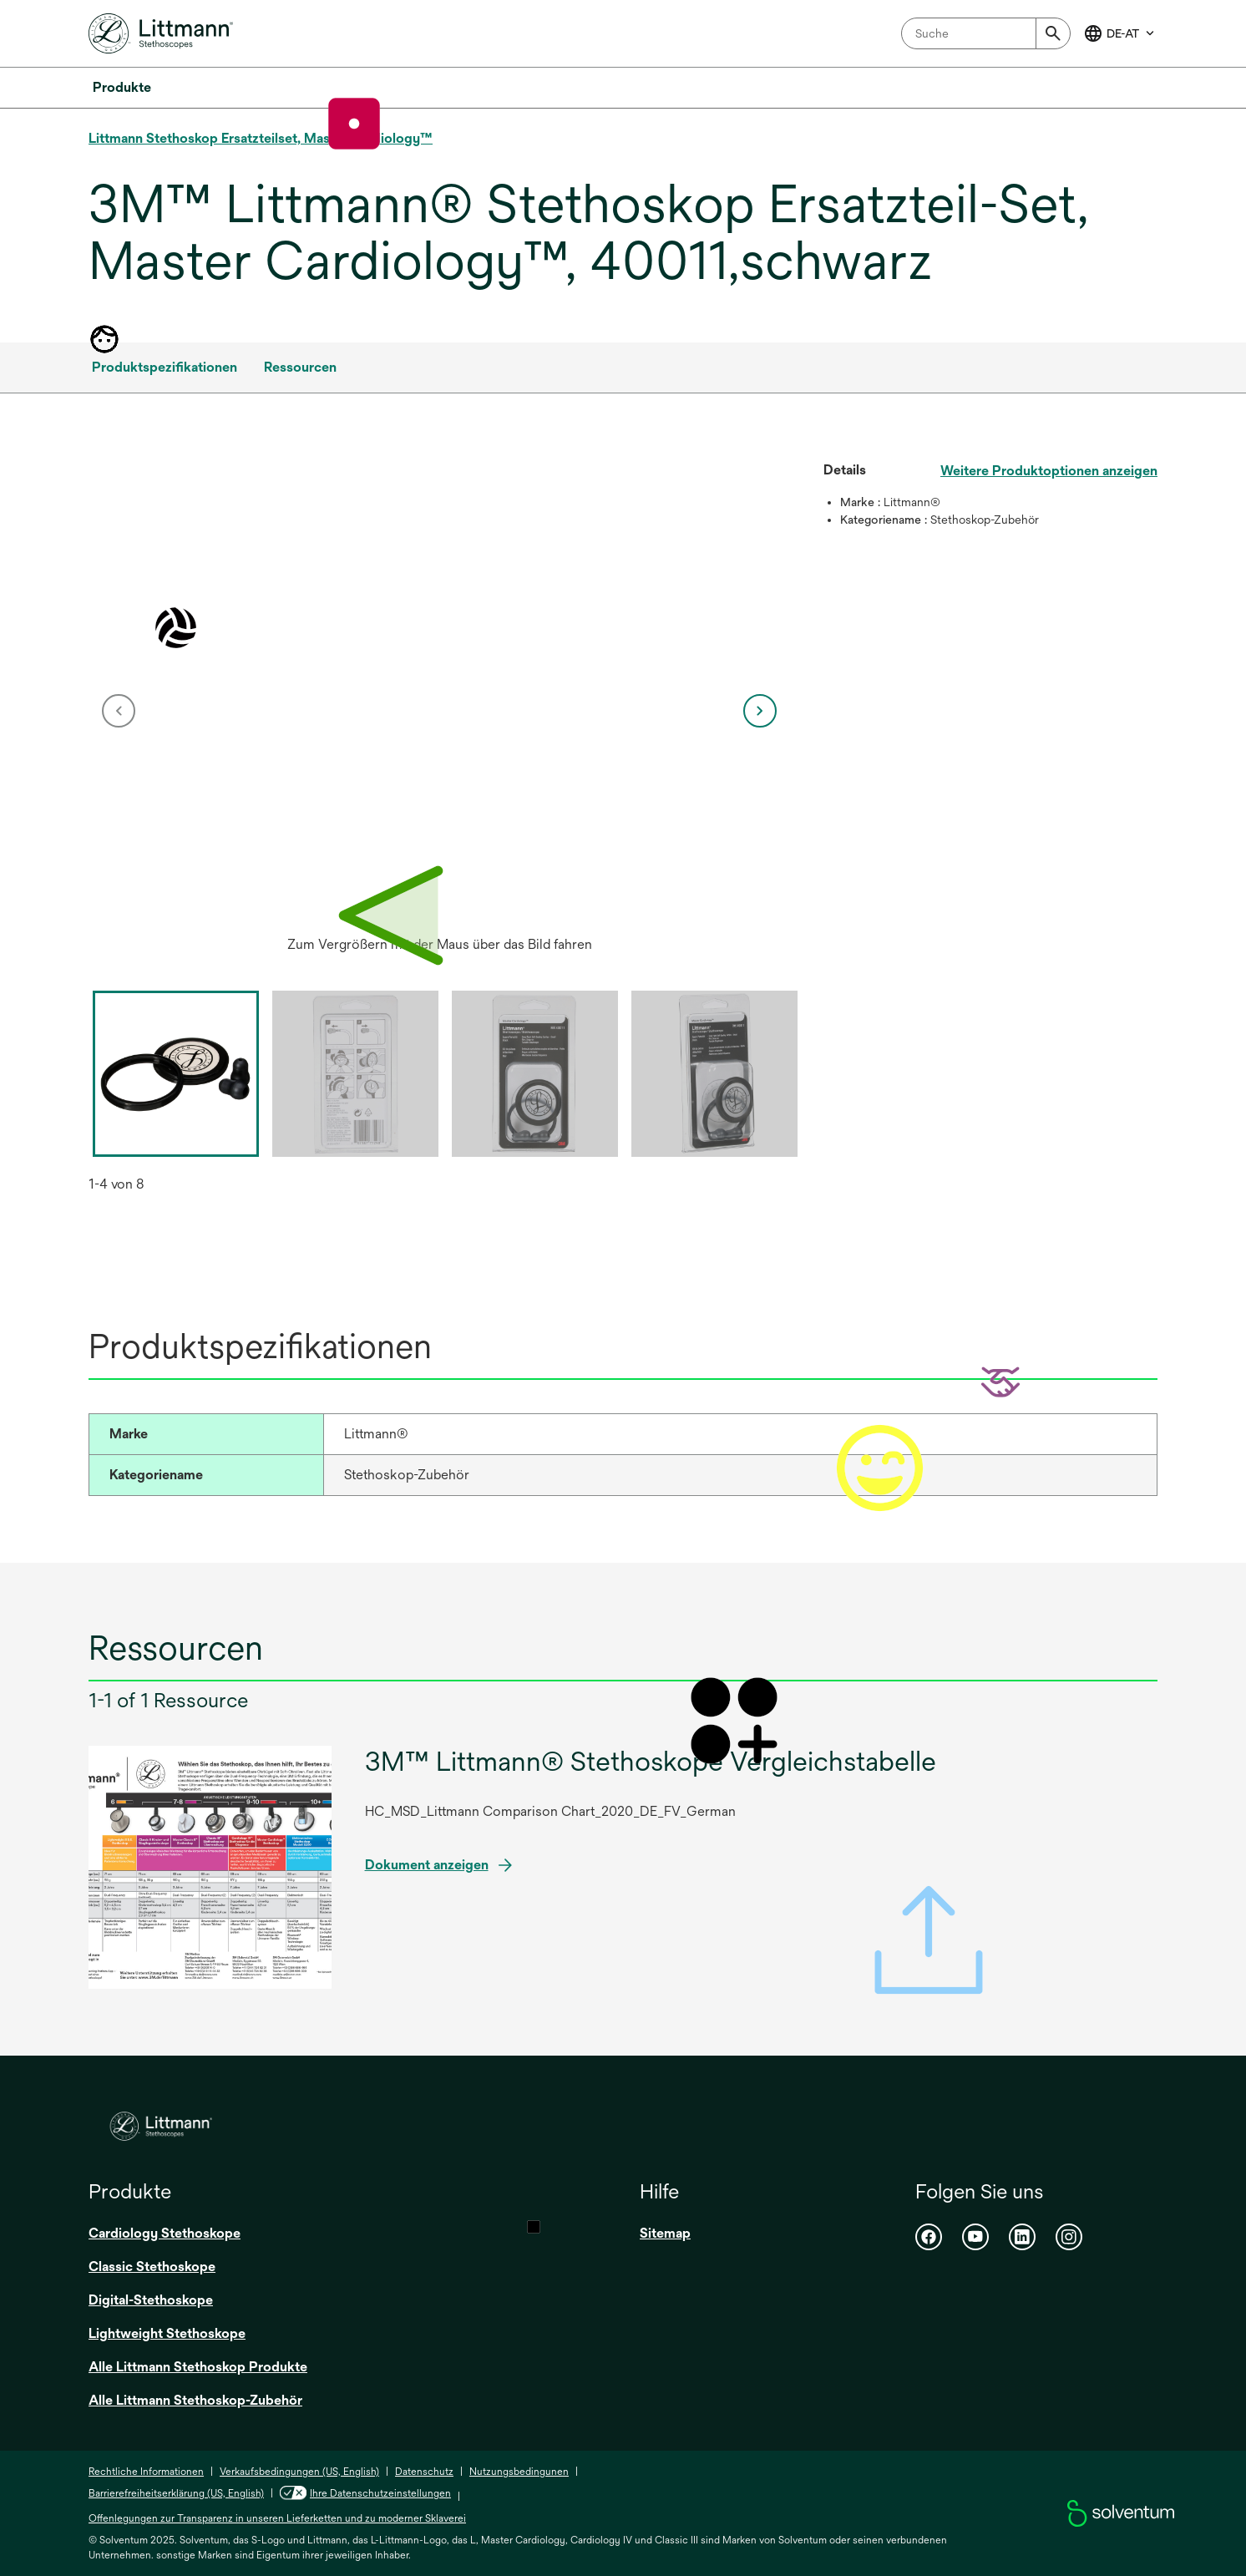 Image resolution: width=1246 pixels, height=2576 pixels. I want to click on access your profile or account settings, so click(104, 339).